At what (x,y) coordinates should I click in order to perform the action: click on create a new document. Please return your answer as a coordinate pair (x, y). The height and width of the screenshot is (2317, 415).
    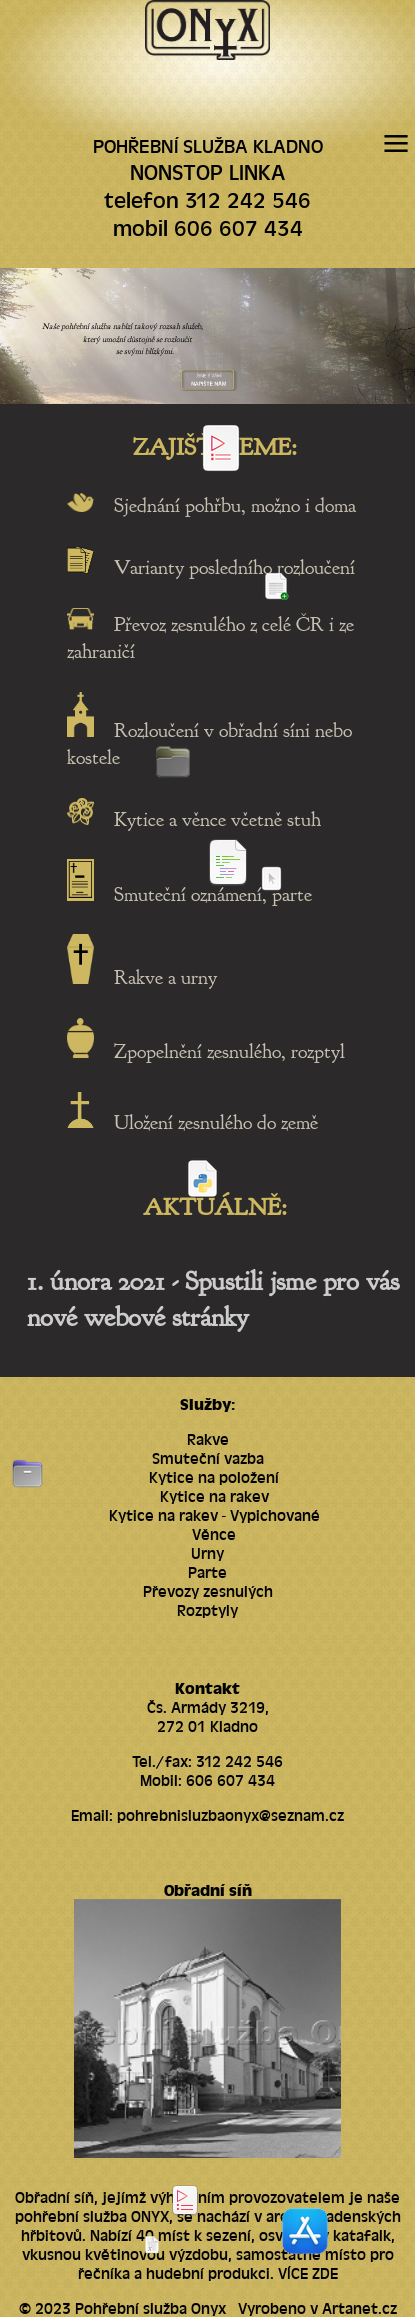
    Looking at the image, I should click on (276, 586).